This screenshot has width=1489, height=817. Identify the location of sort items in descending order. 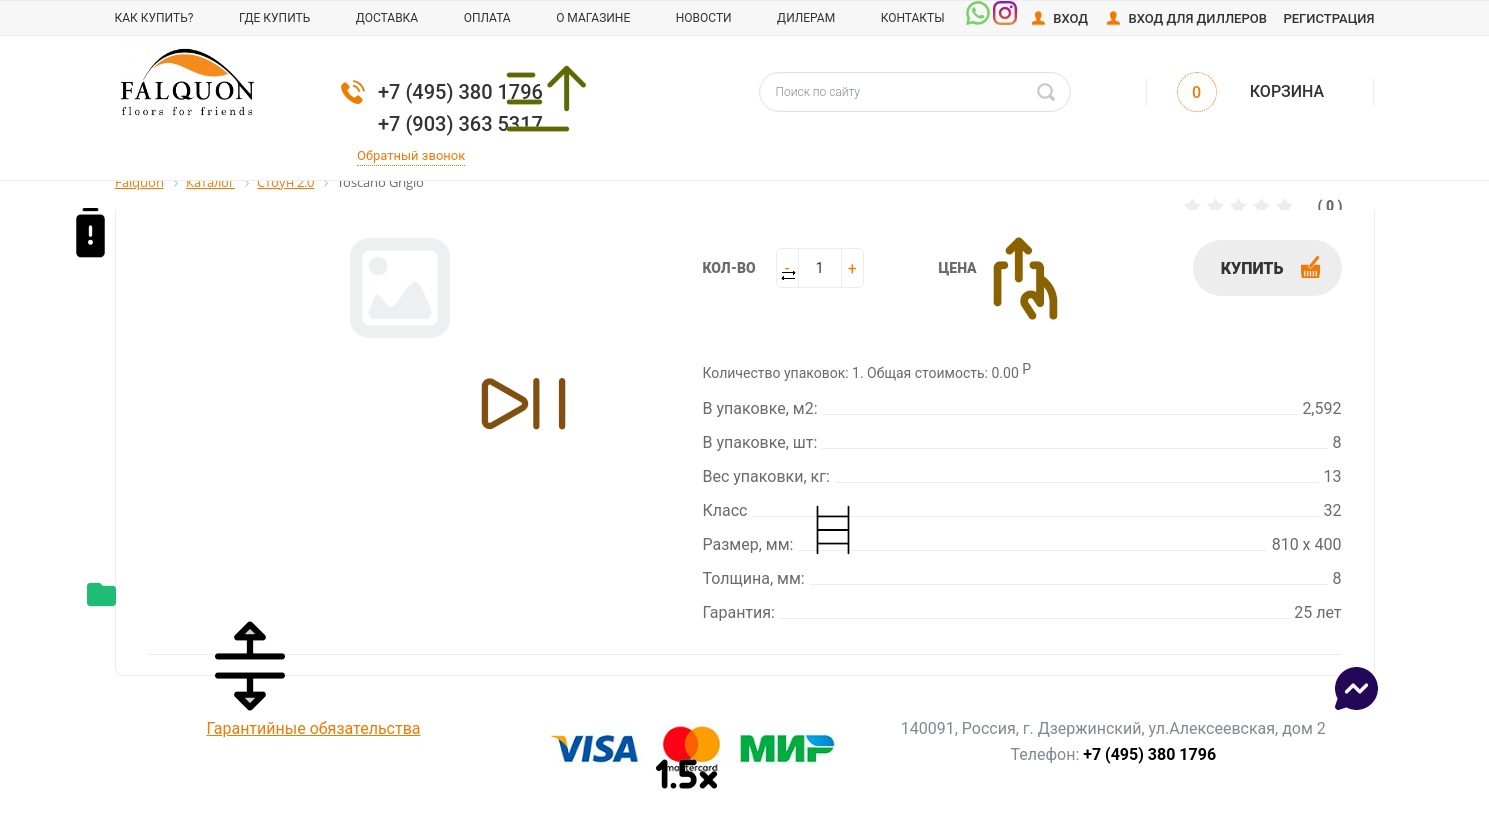
(543, 102).